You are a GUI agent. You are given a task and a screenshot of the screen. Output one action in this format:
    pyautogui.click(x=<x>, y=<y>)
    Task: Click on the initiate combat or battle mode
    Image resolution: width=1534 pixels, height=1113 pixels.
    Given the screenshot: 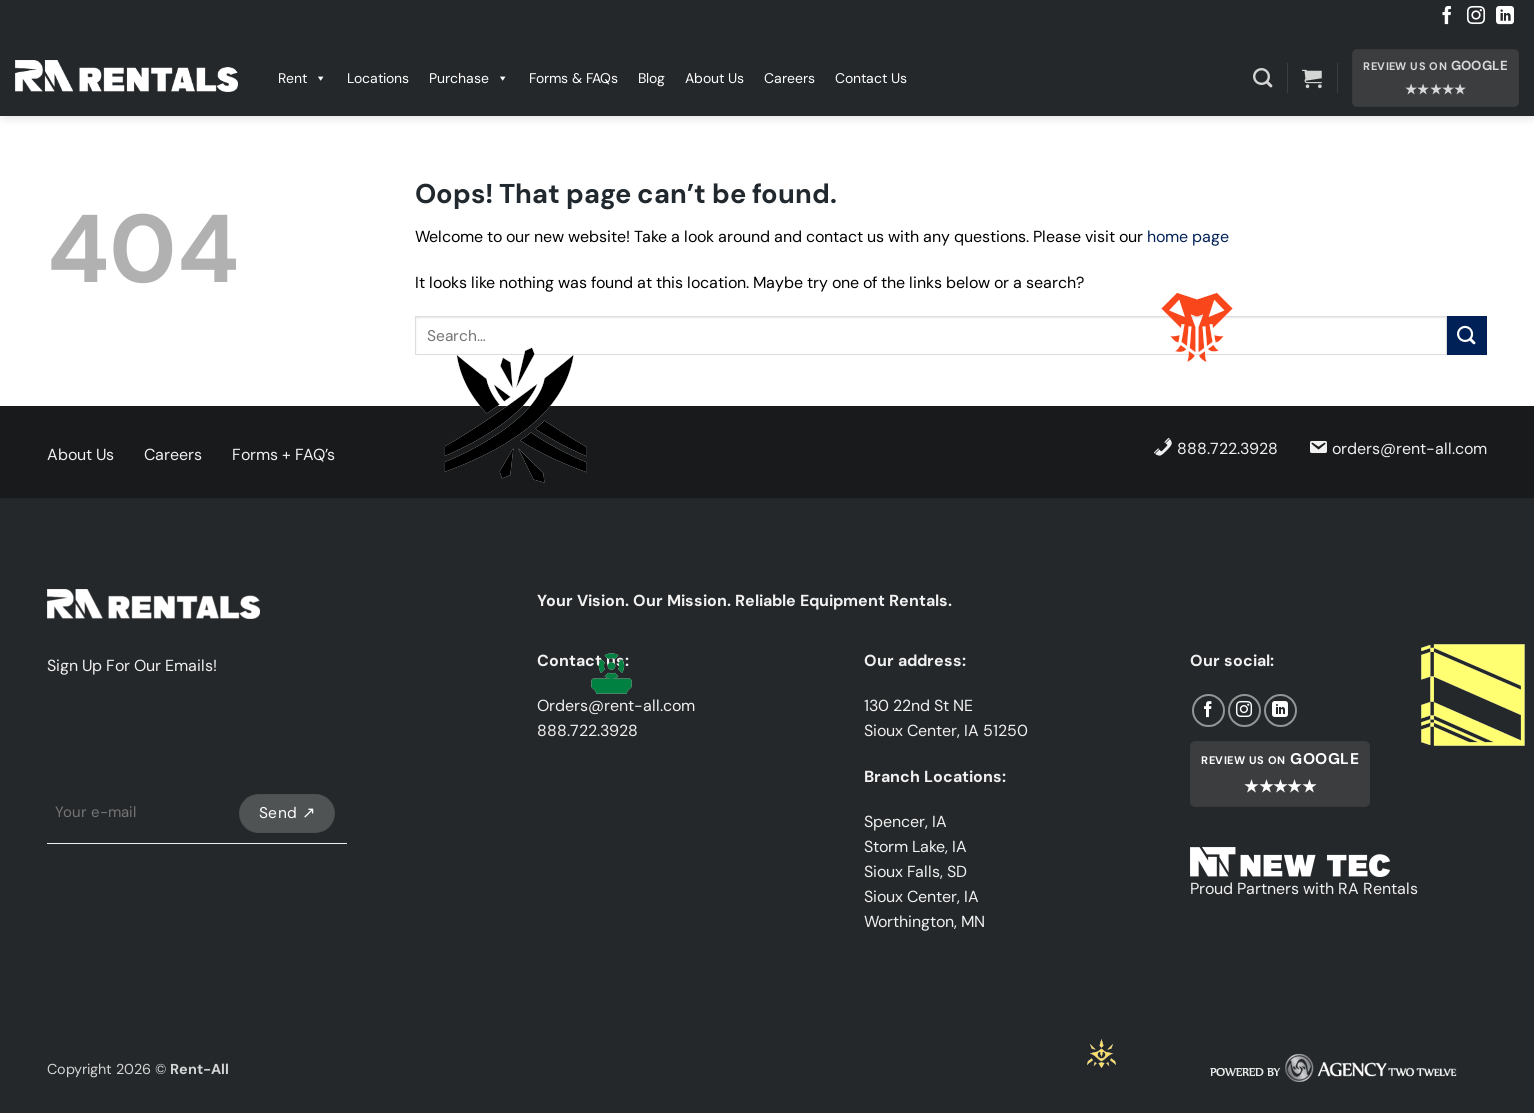 What is the action you would take?
    pyautogui.click(x=515, y=416)
    